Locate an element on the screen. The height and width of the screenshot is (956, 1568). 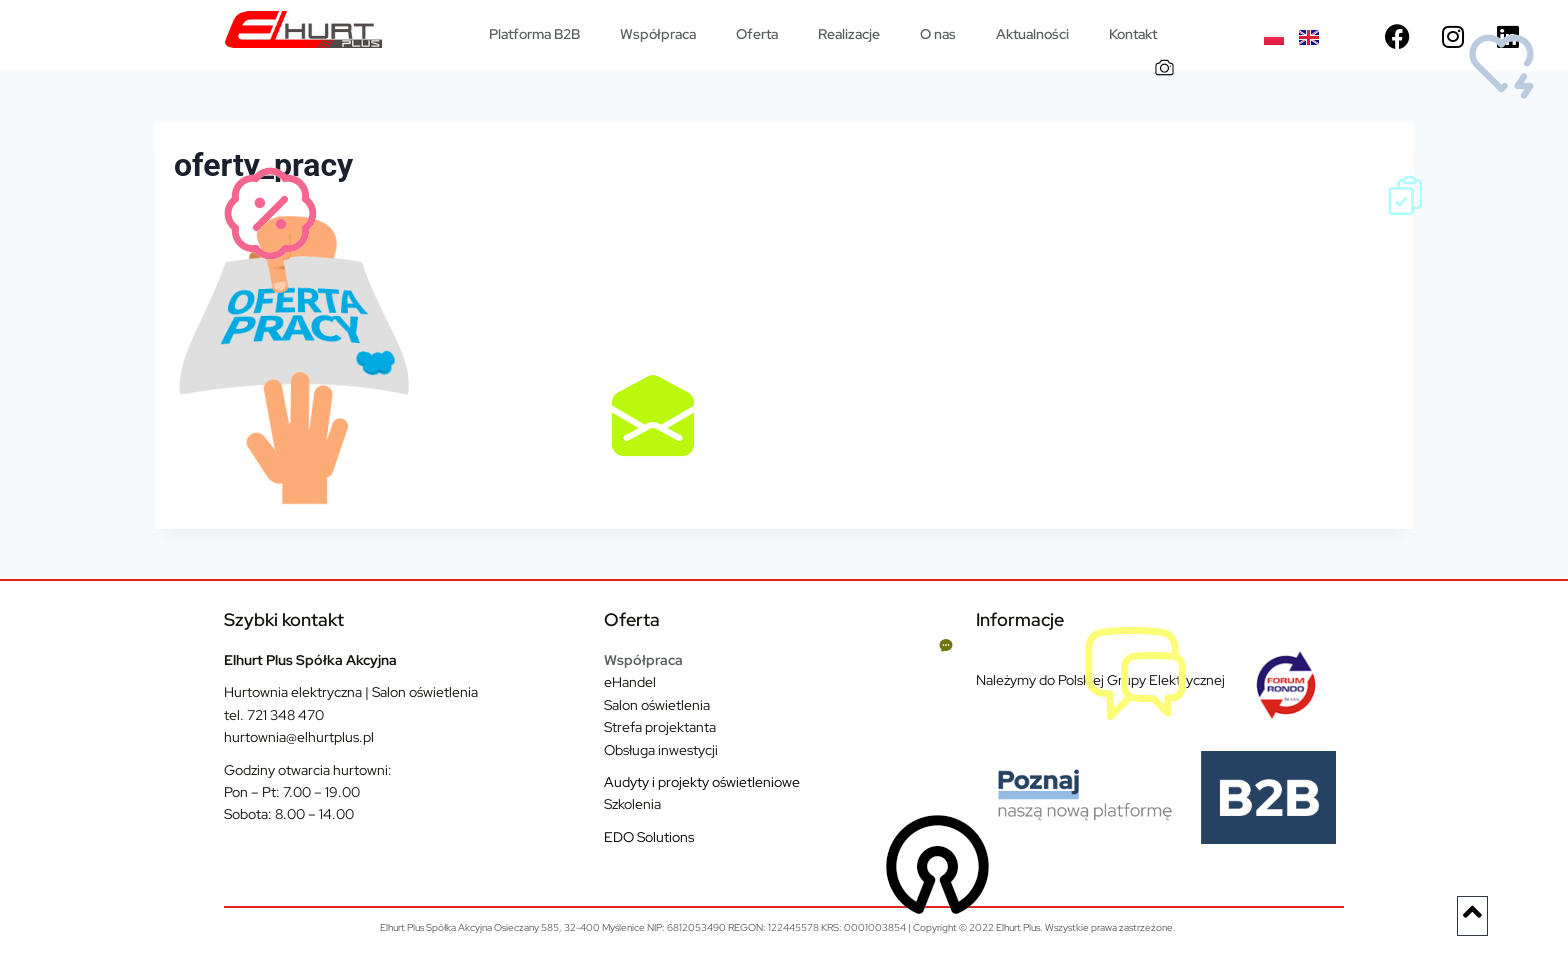
indicates open source software or project is located at coordinates (937, 866).